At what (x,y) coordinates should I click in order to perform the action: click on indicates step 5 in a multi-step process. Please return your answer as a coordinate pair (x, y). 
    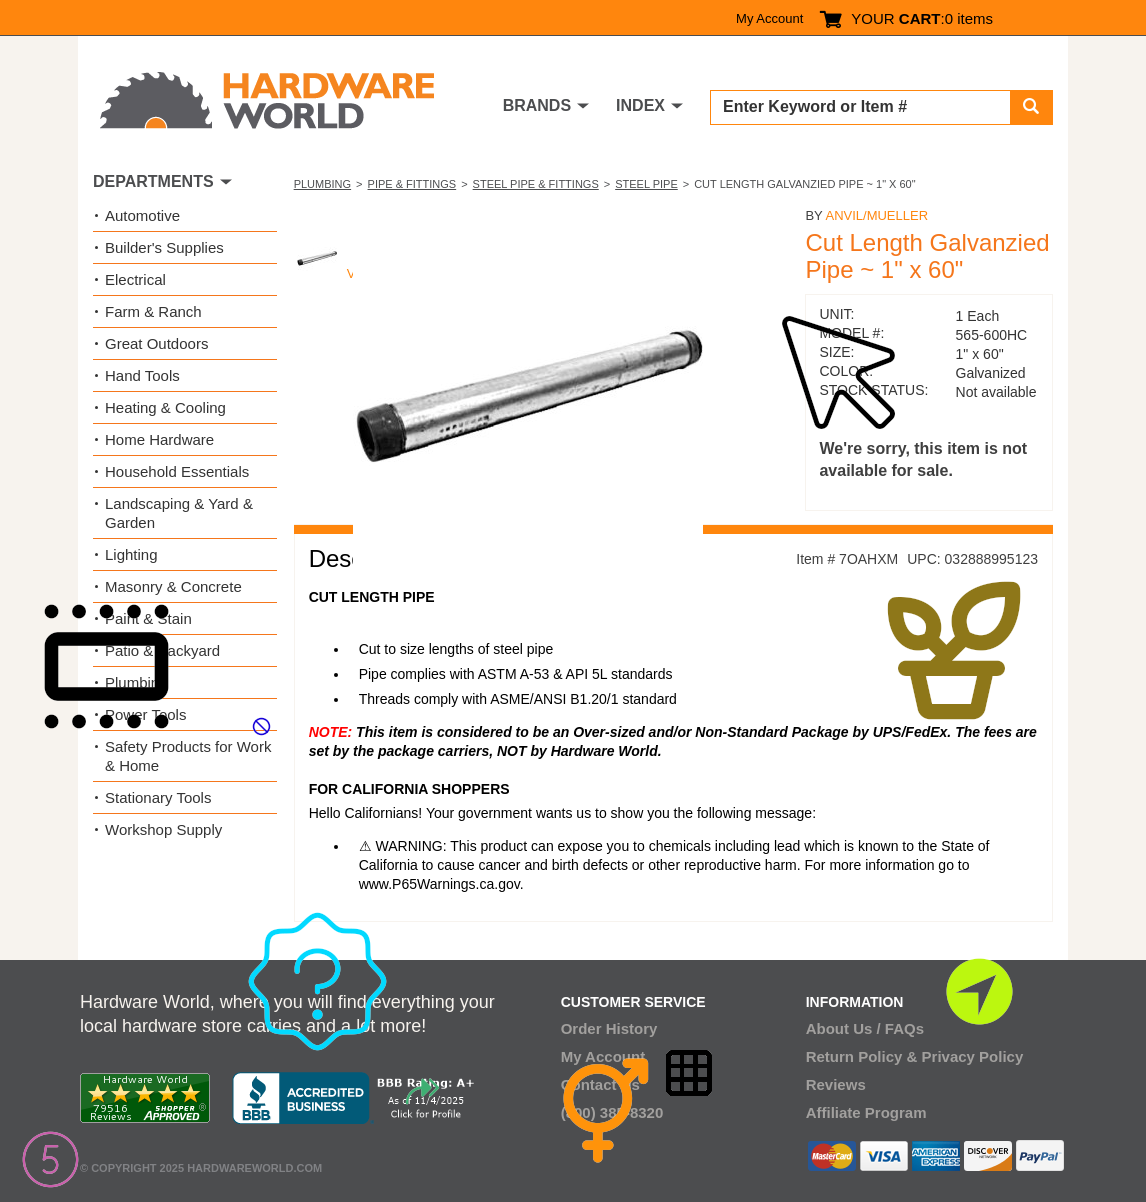
    Looking at the image, I should click on (50, 1159).